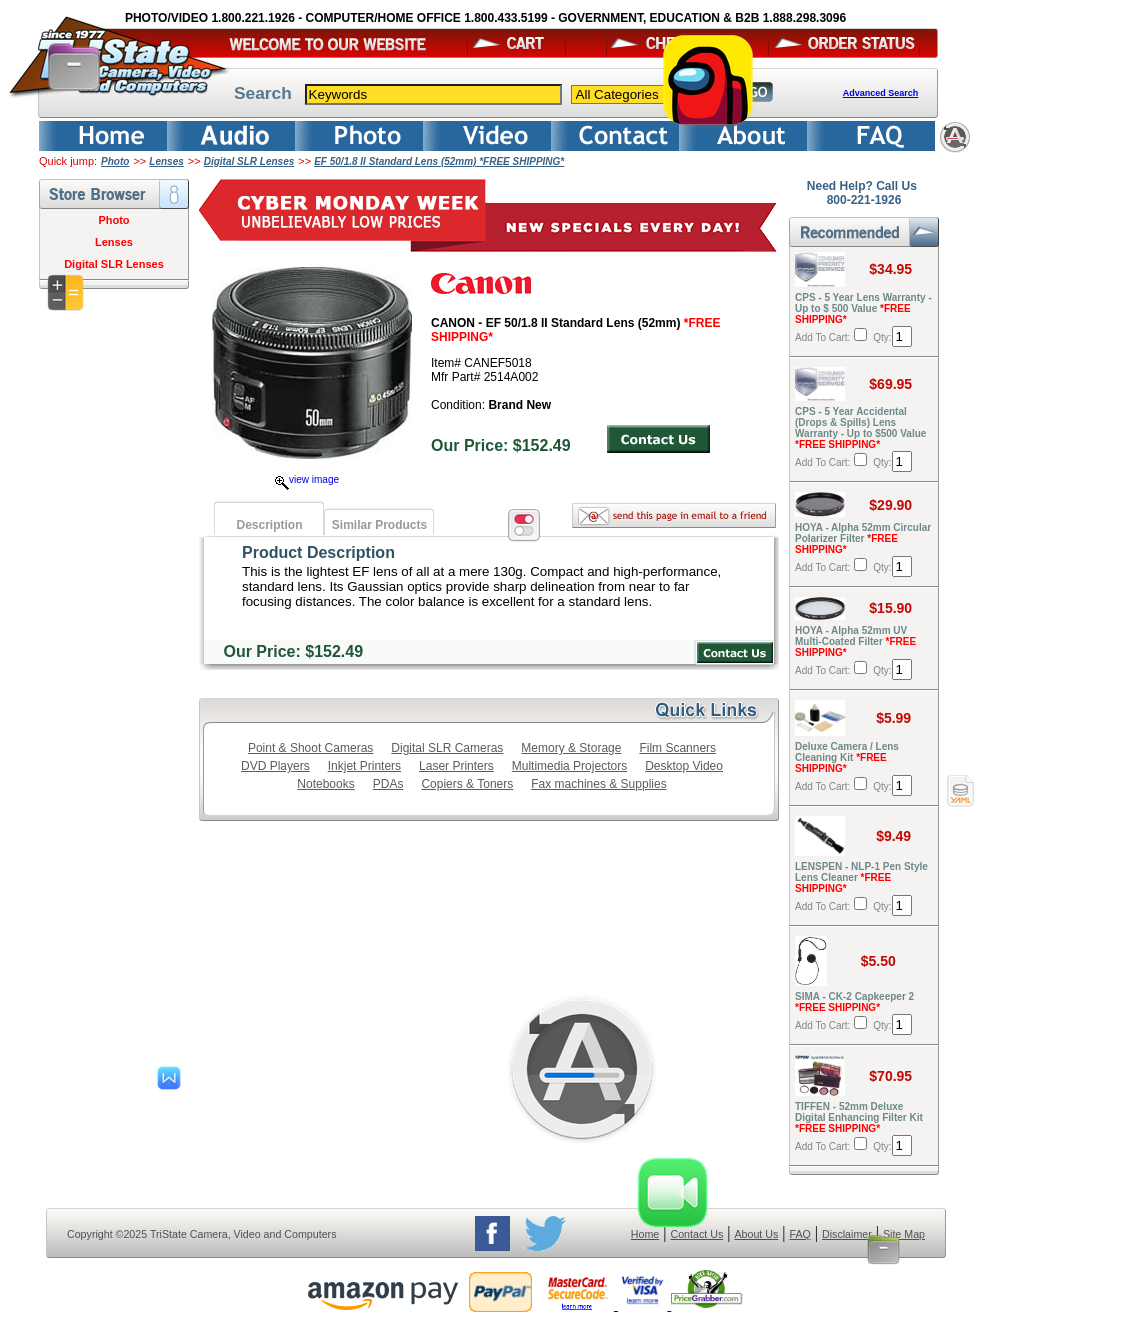 The height and width of the screenshot is (1331, 1148). Describe the element at coordinates (74, 67) in the screenshot. I see `open the file manager application` at that location.